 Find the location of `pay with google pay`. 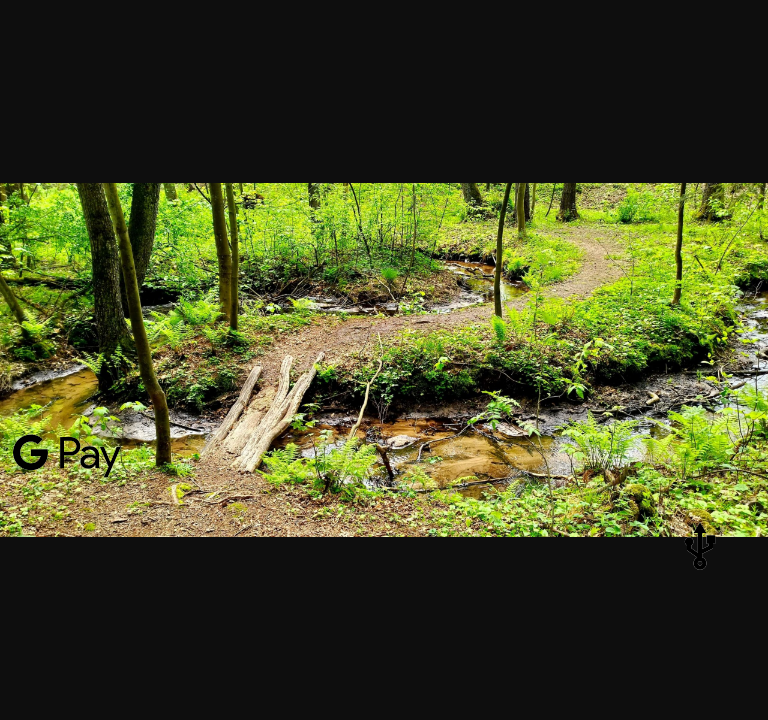

pay with google pay is located at coordinates (67, 456).